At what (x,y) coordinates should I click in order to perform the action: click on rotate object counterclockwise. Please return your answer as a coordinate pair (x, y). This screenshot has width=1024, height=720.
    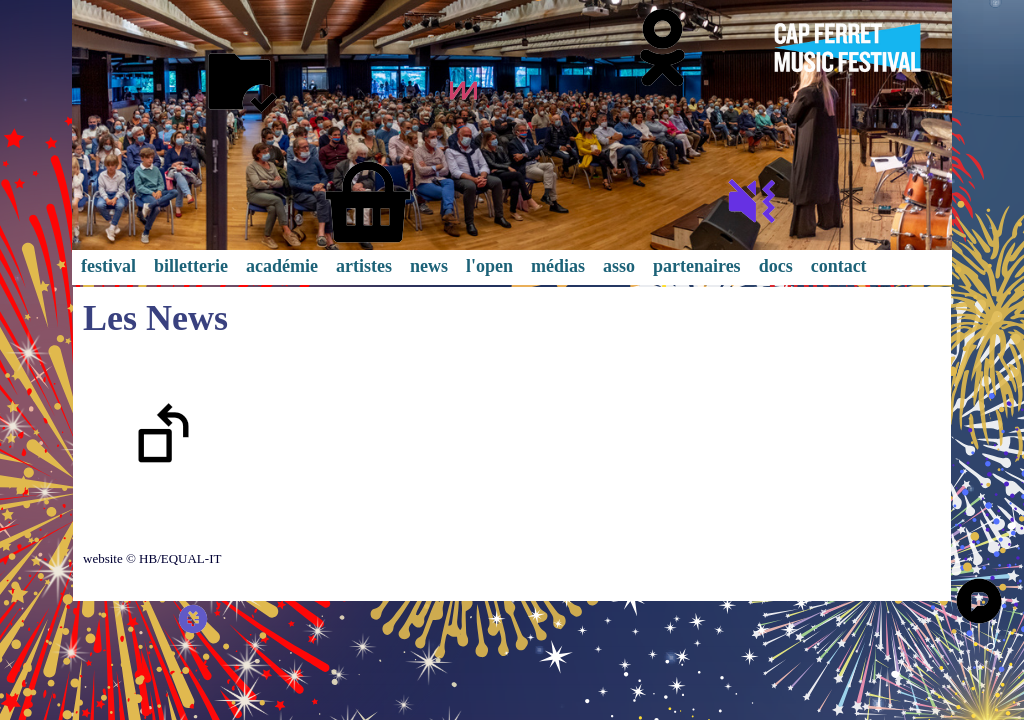
    Looking at the image, I should click on (163, 434).